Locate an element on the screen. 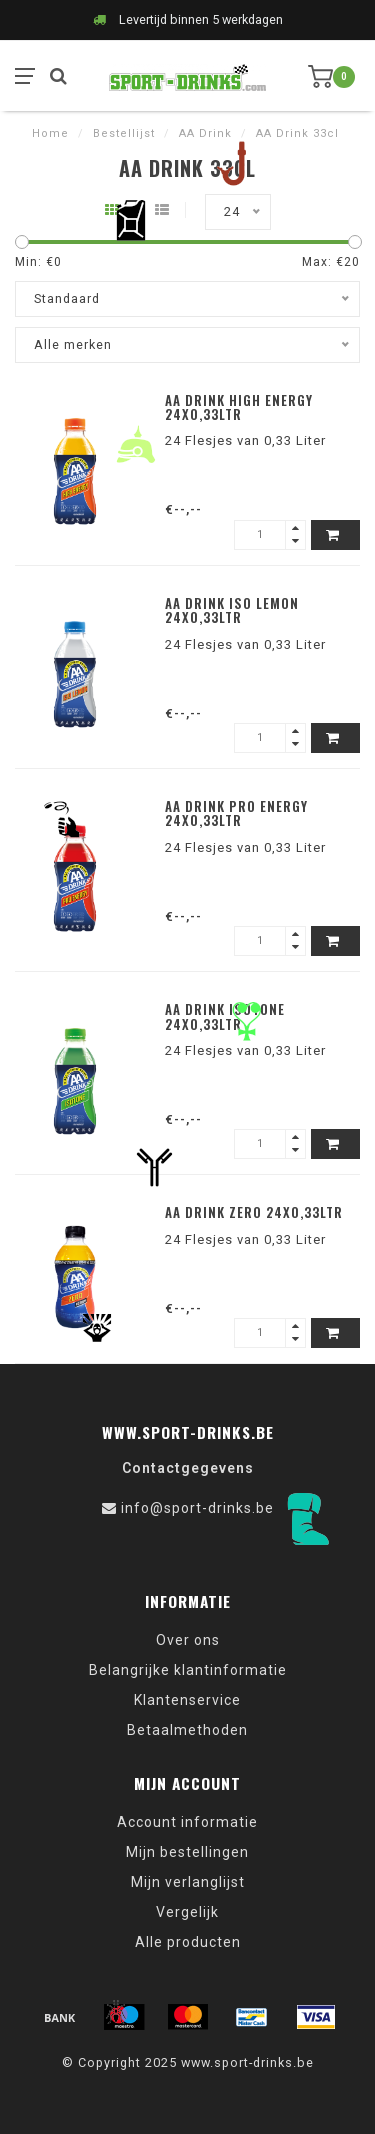 This screenshot has height=2134, width=375. fuel or gas container item in game inventory is located at coordinates (131, 219).